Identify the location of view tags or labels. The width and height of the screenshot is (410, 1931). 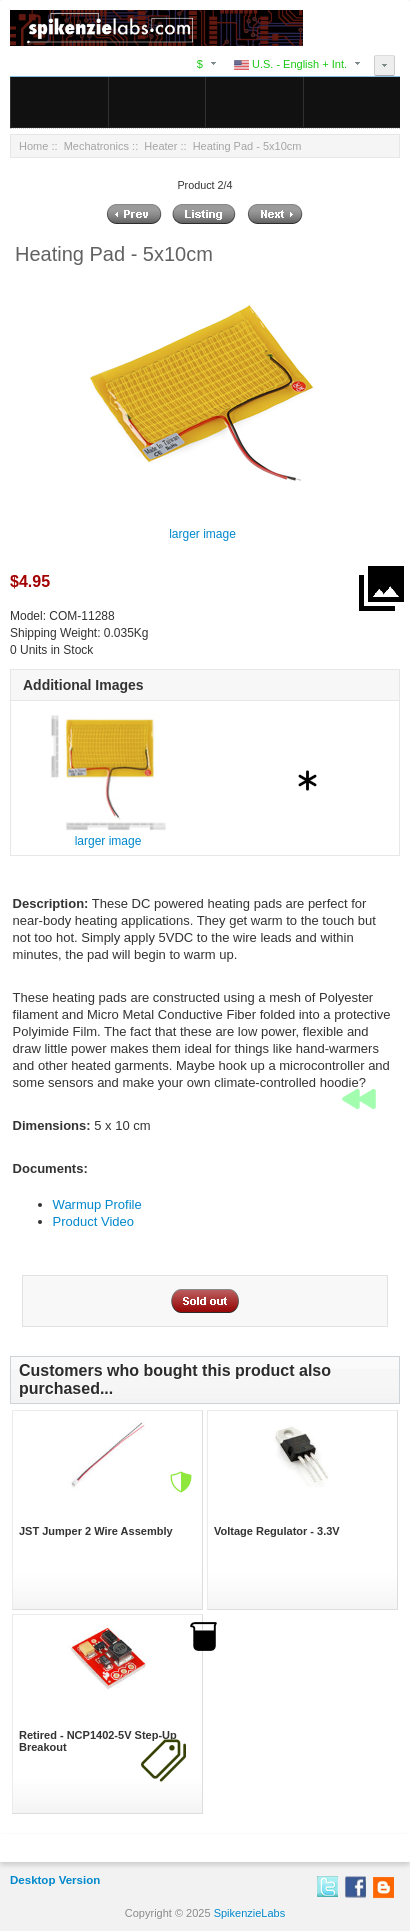
(163, 1760).